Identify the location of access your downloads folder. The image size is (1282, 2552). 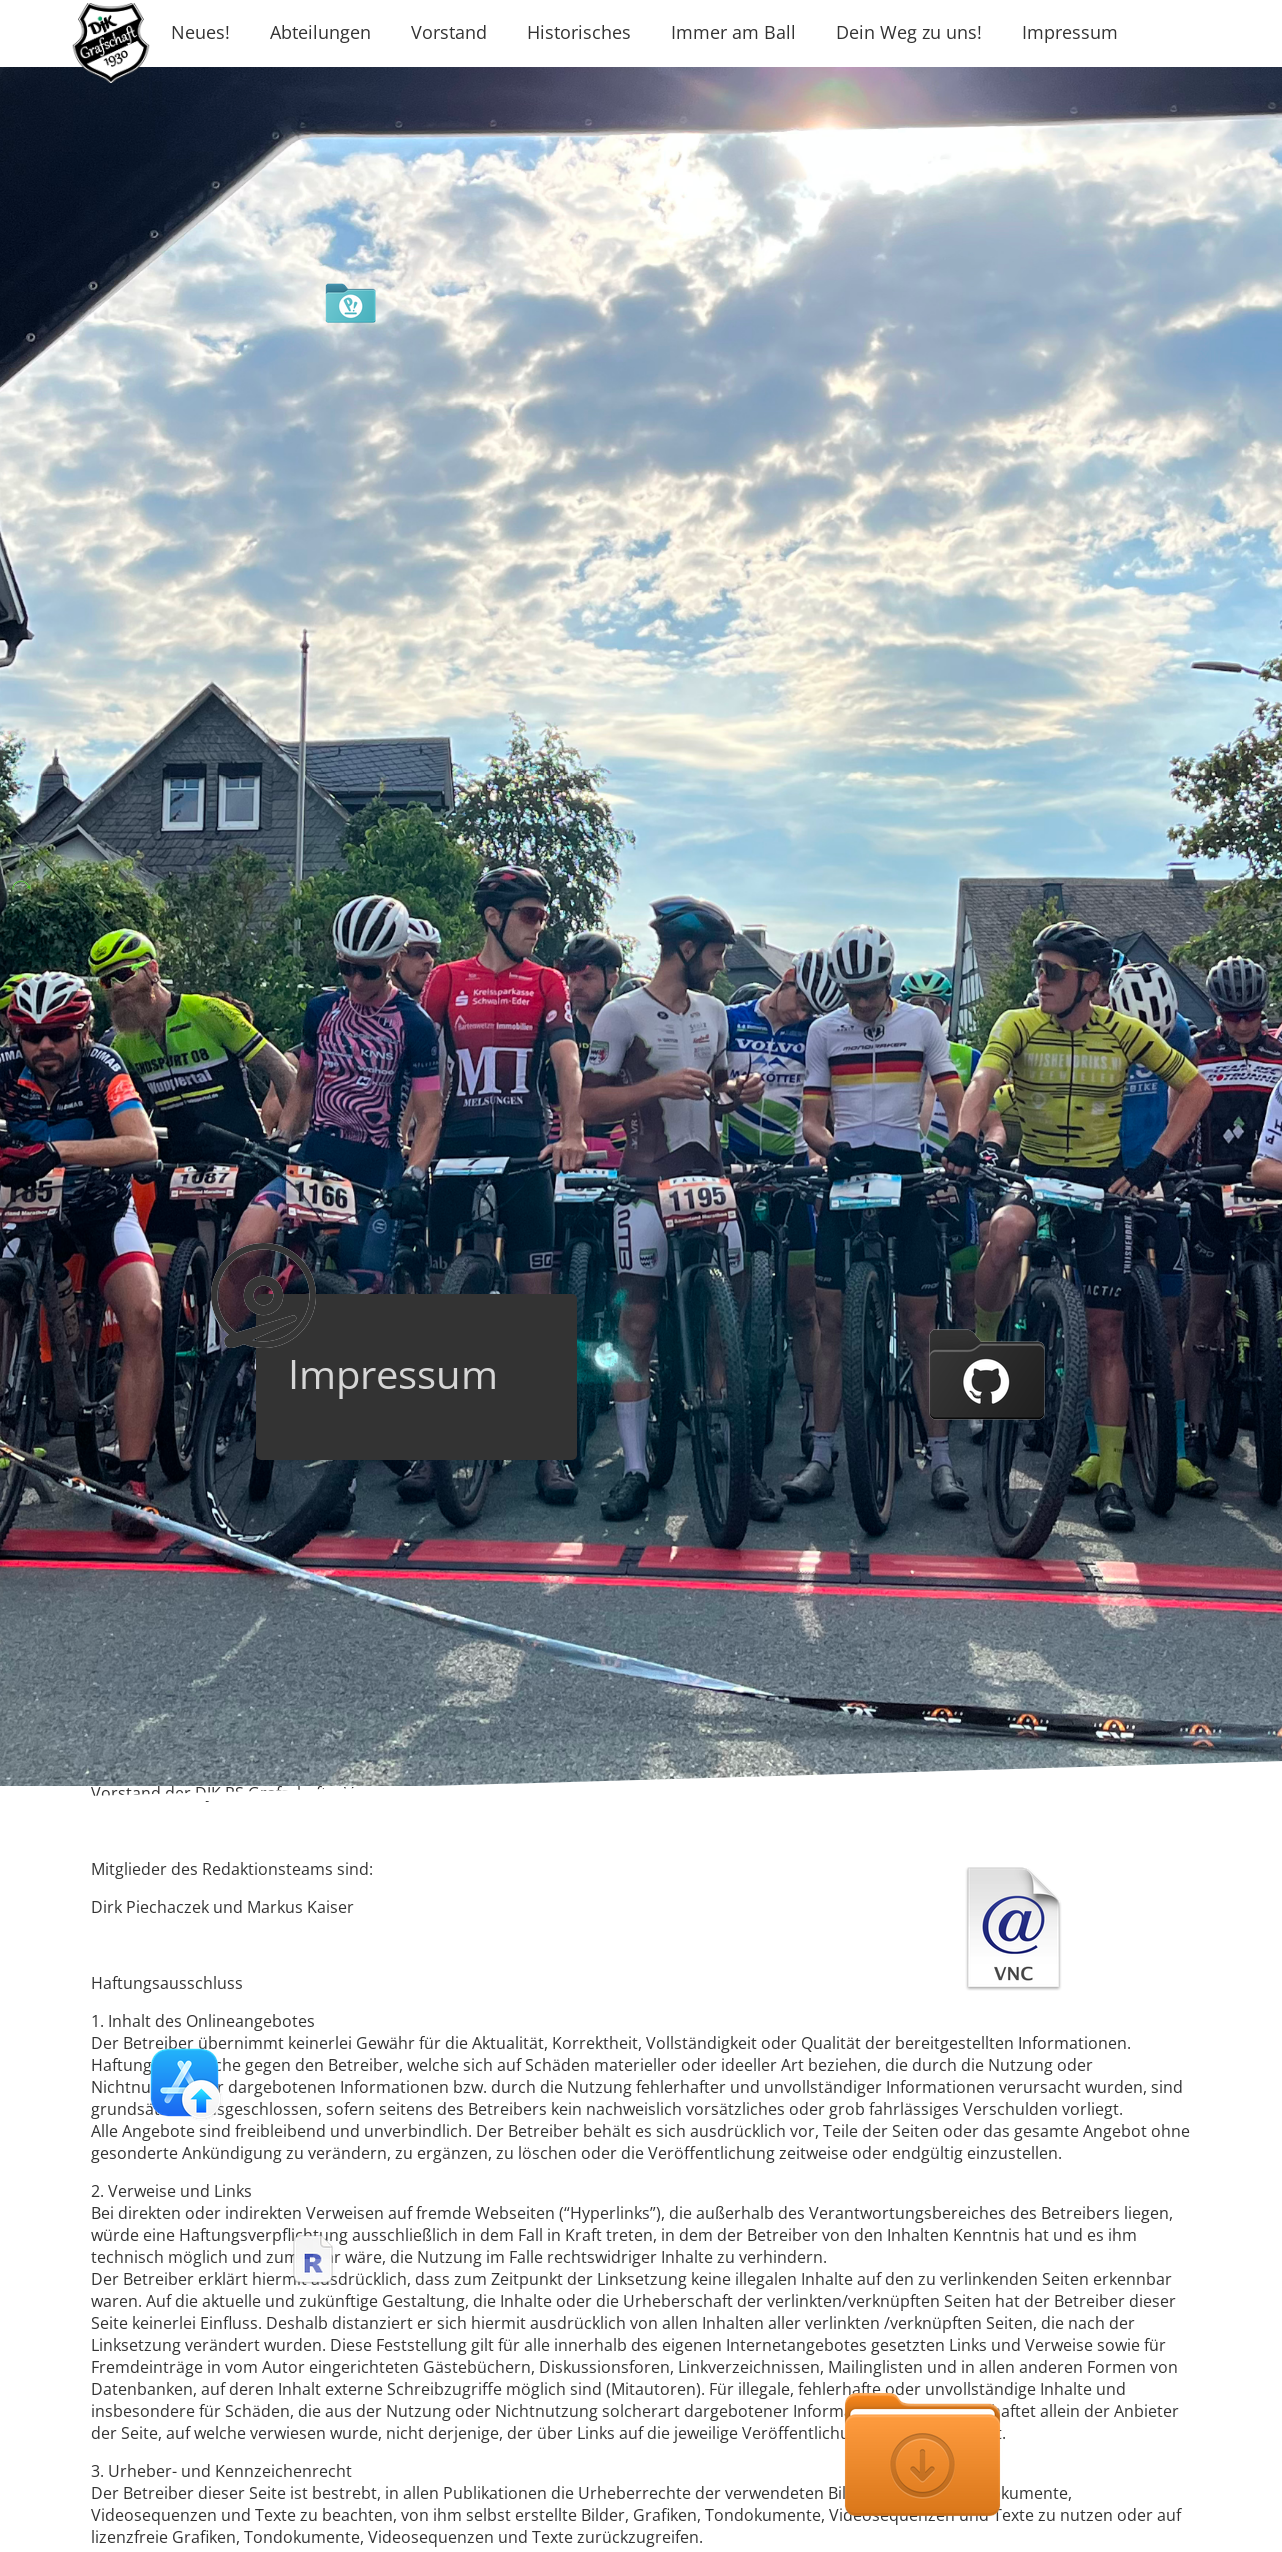
(922, 2454).